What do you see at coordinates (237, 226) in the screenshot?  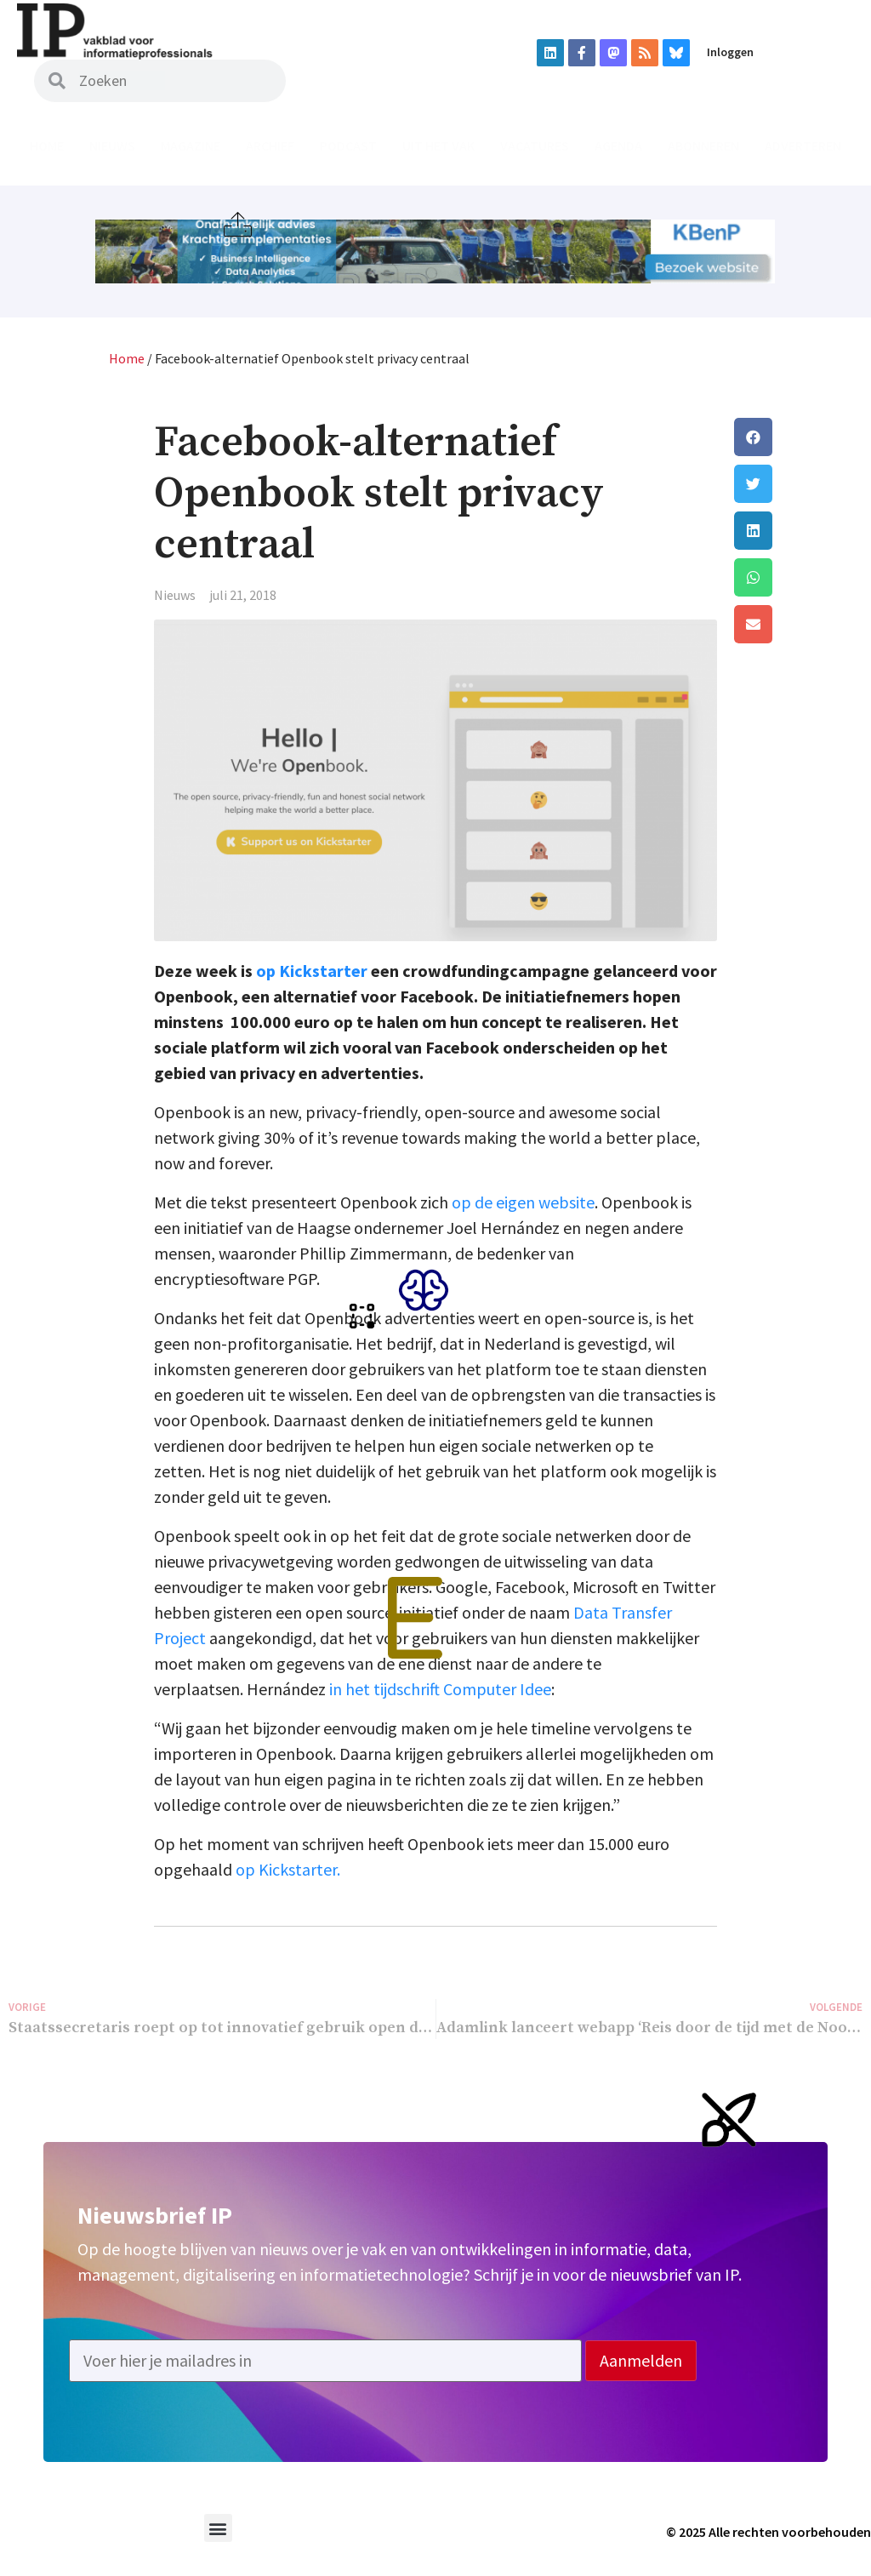 I see `upload a file or document` at bounding box center [237, 226].